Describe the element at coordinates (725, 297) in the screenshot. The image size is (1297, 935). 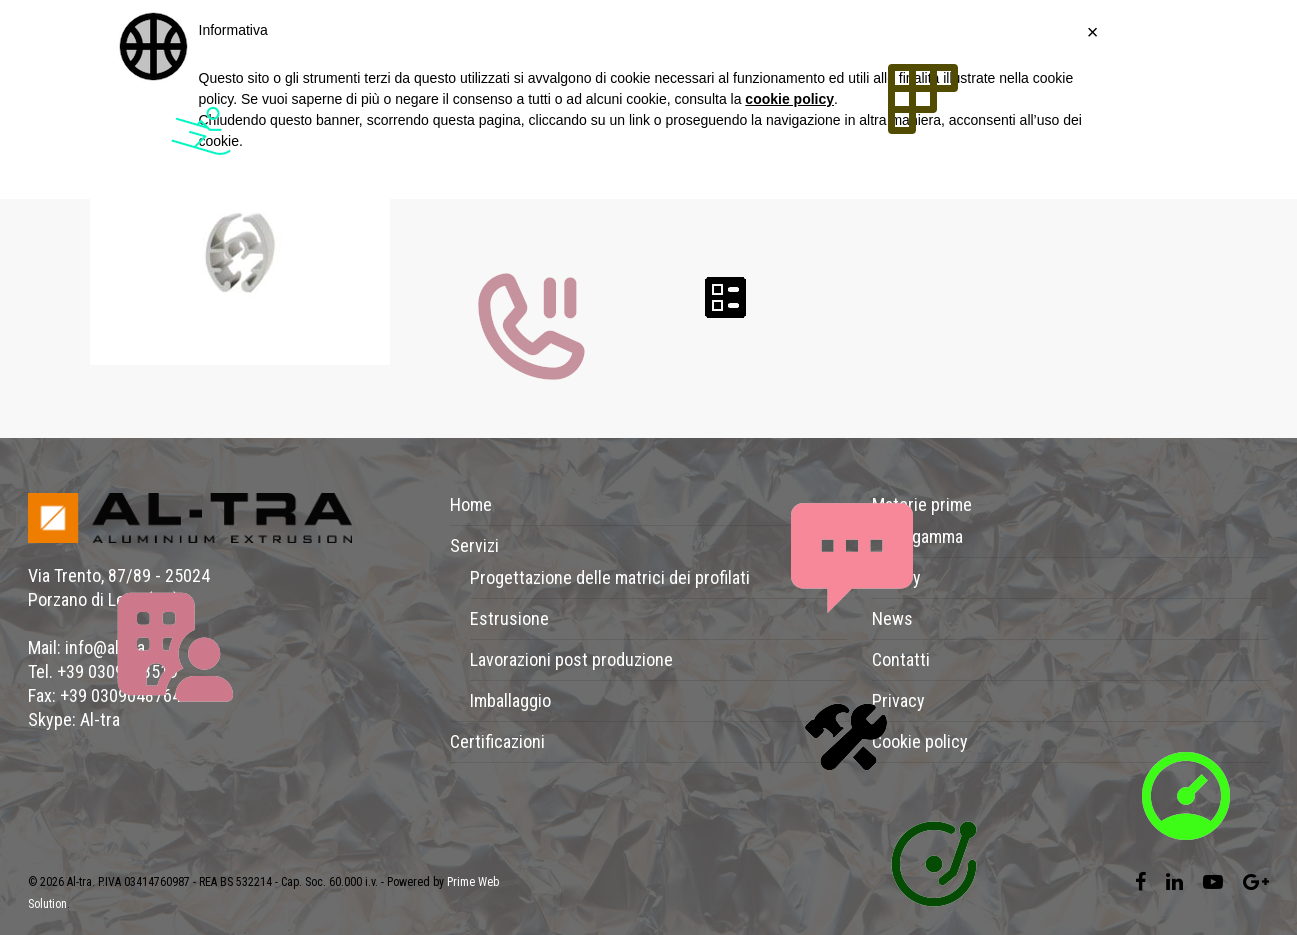
I see `view ballot or voting options` at that location.